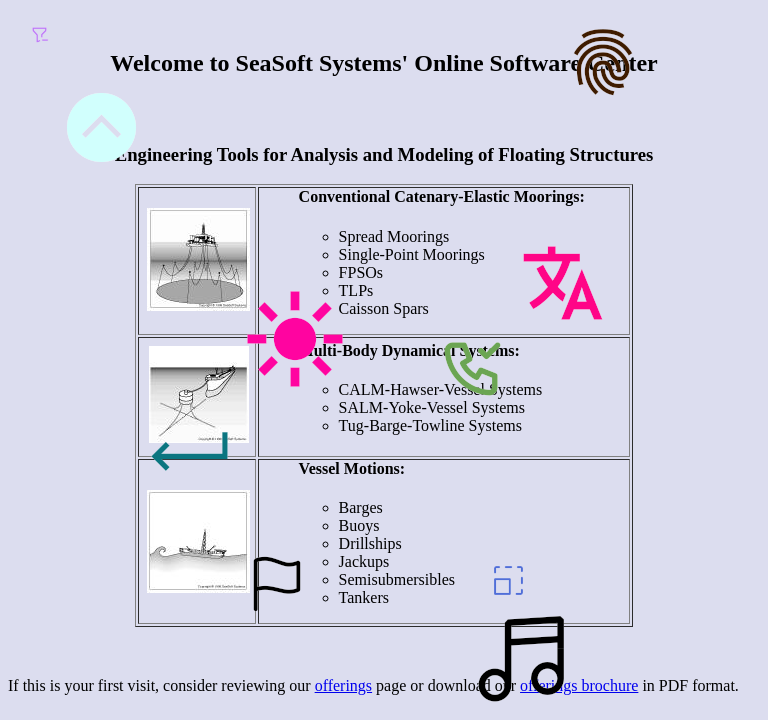  Describe the element at coordinates (508, 580) in the screenshot. I see `resize a window or element` at that location.